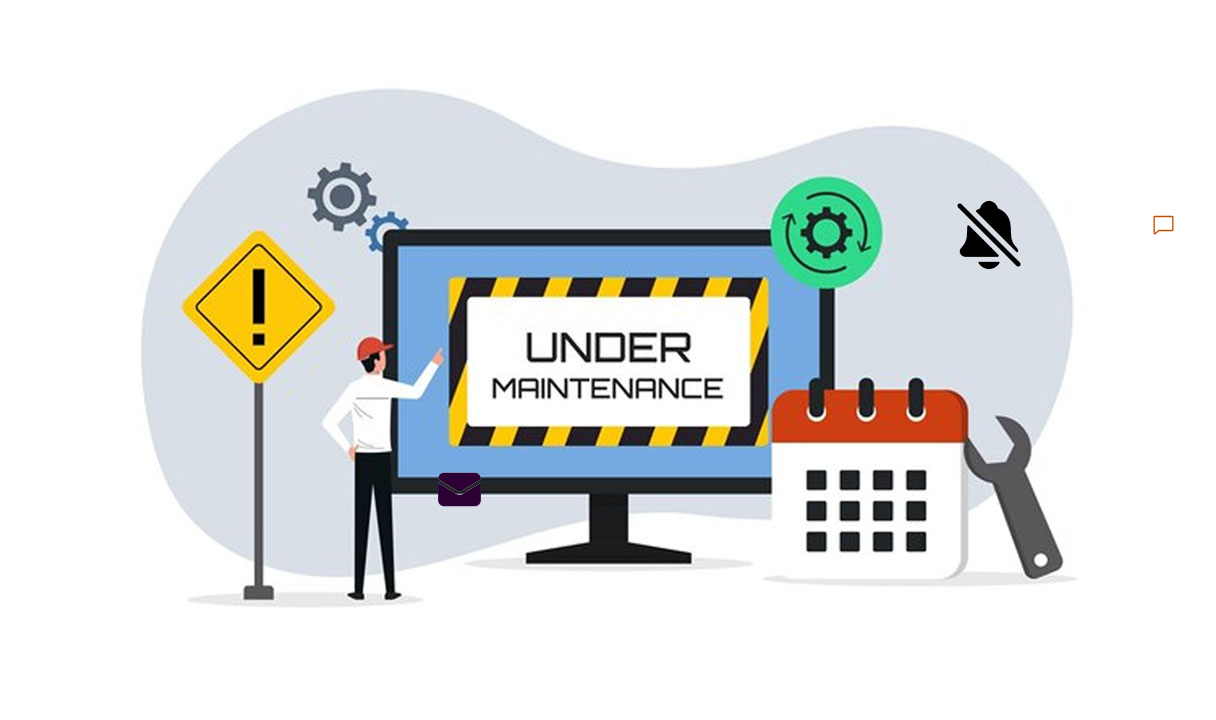 The height and width of the screenshot is (720, 1216). Describe the element at coordinates (989, 235) in the screenshot. I see `mute or disable notifications` at that location.